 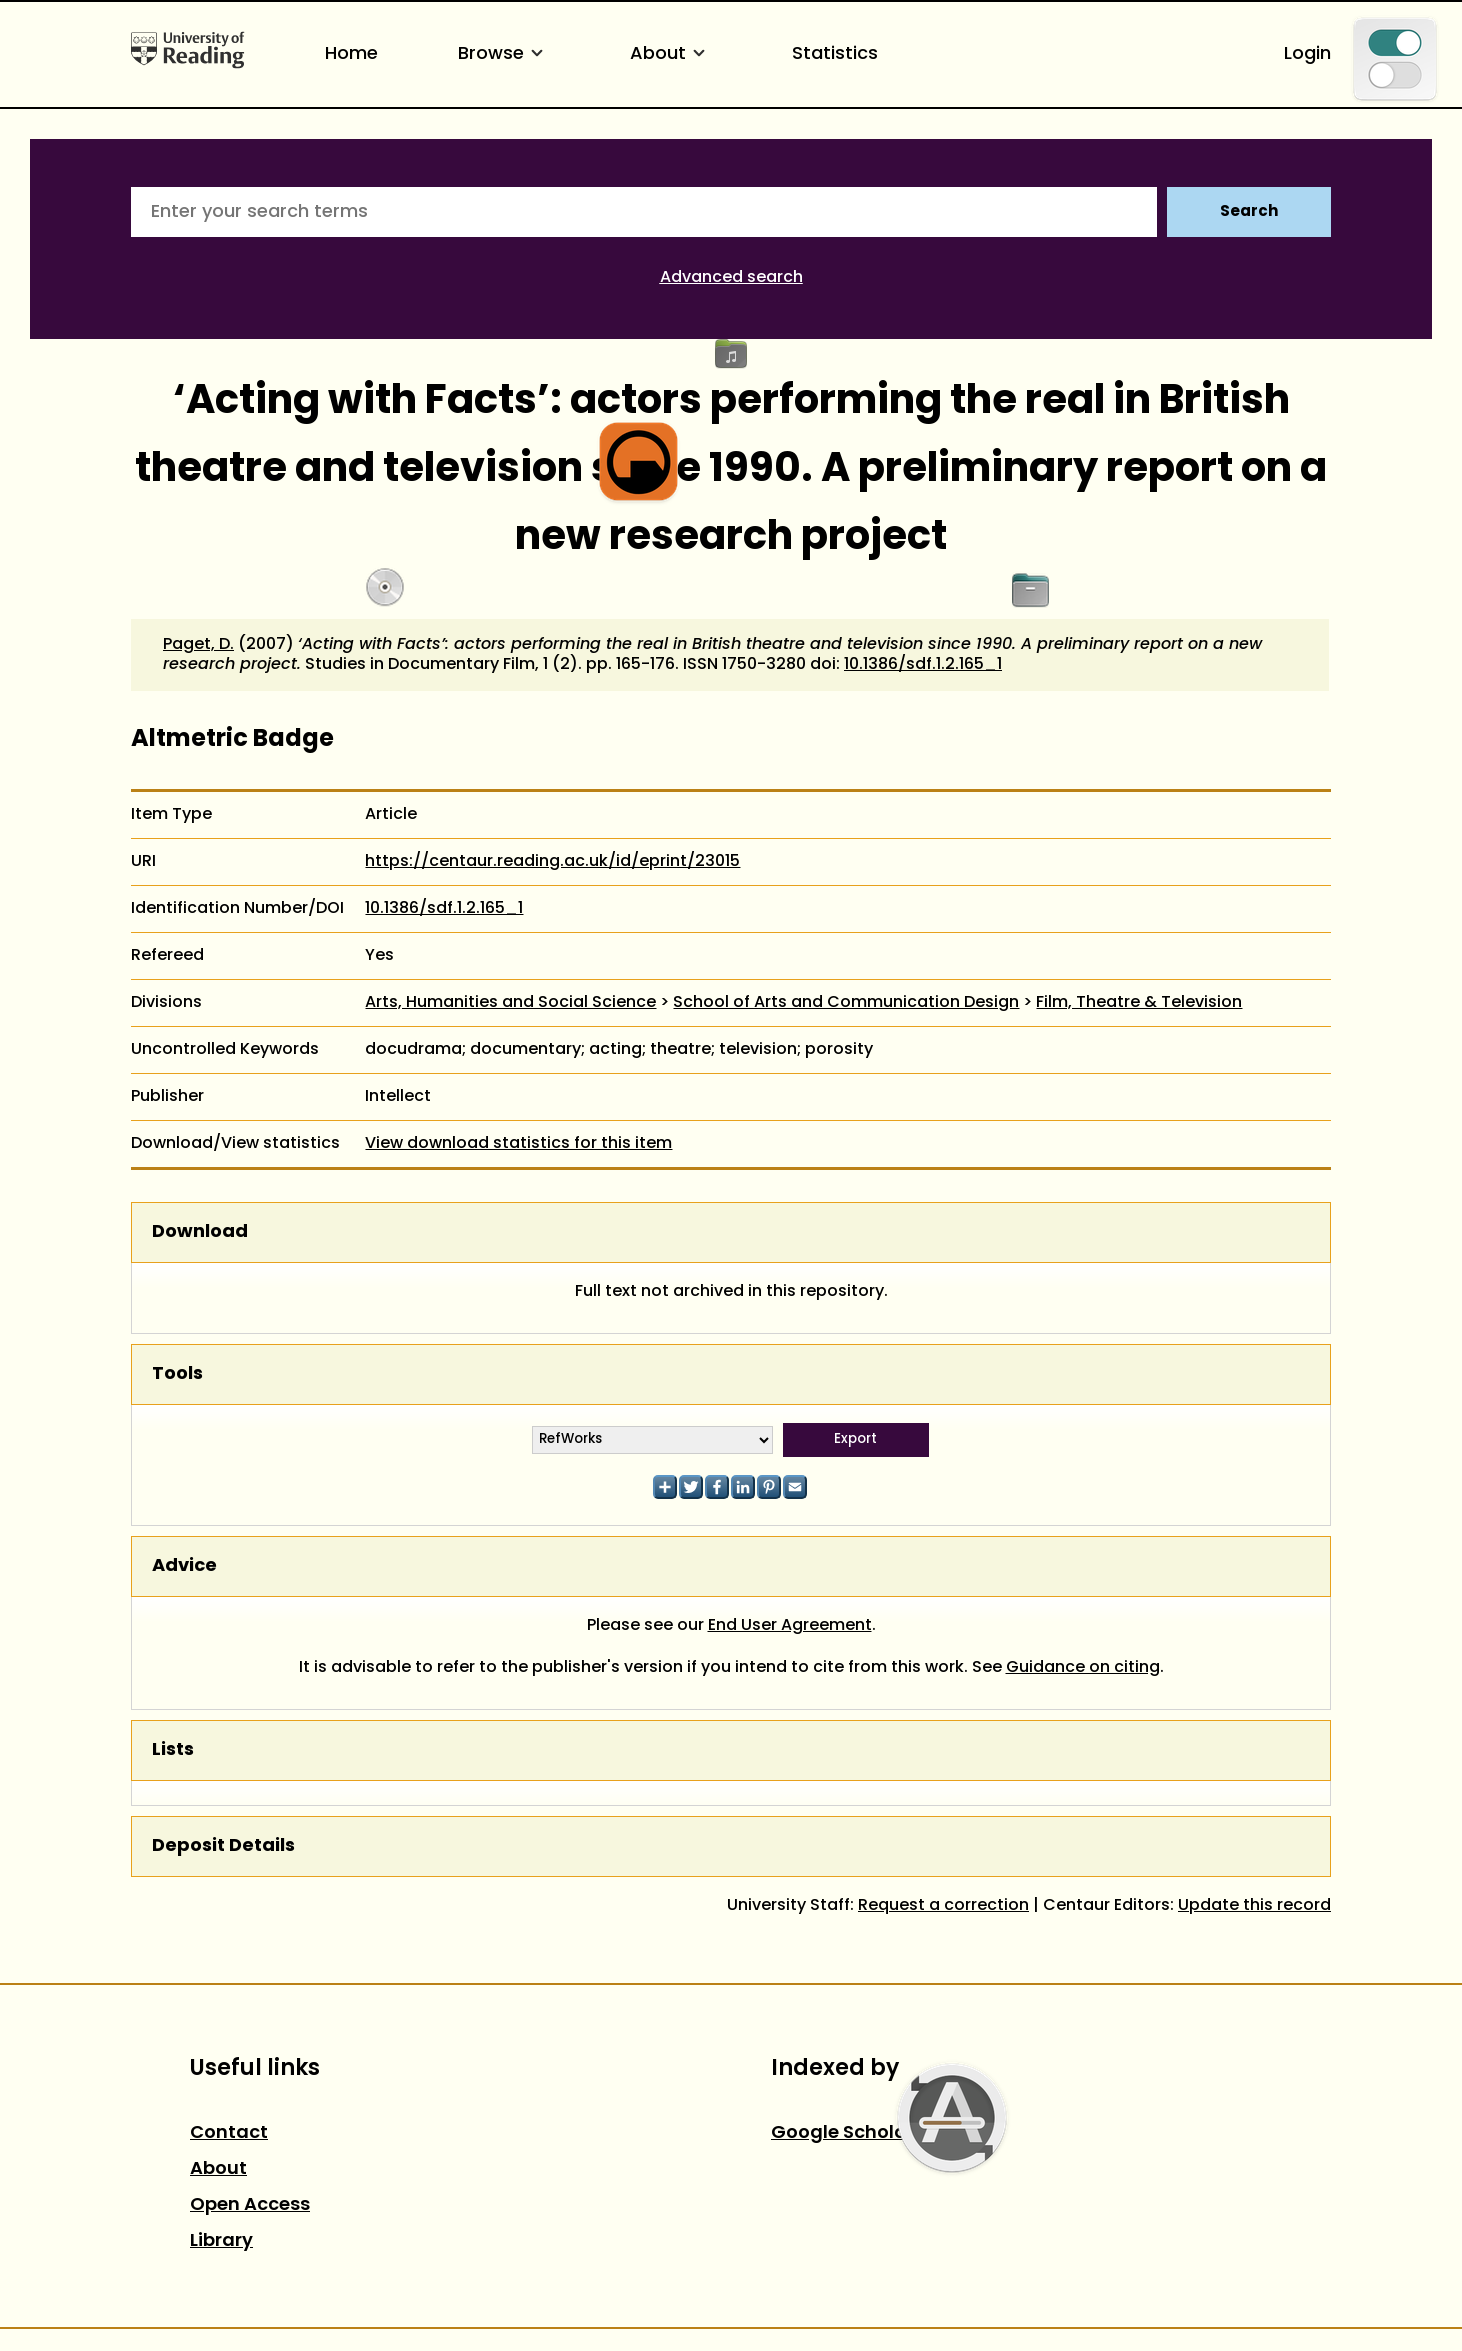 I want to click on check for available software updates, so click(x=952, y=2118).